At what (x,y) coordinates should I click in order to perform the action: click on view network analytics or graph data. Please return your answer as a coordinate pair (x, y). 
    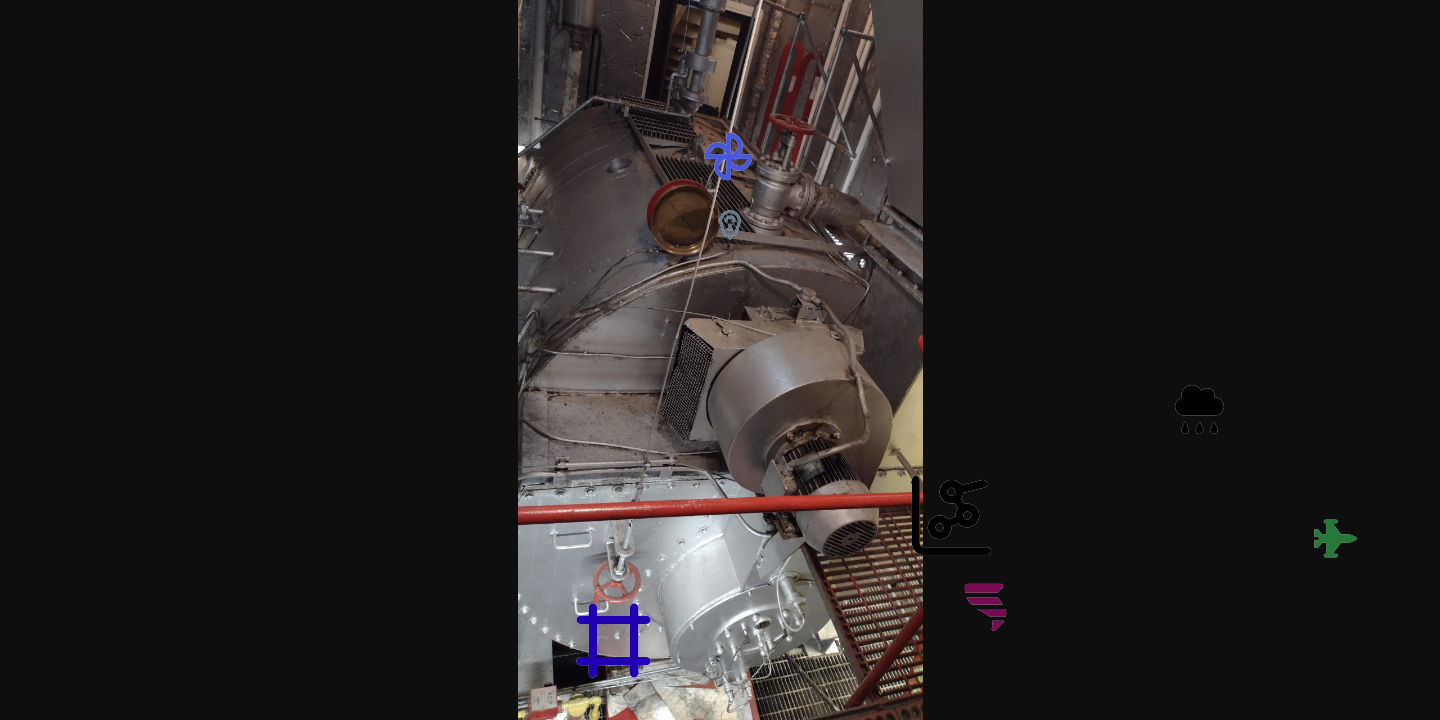
    Looking at the image, I should click on (951, 515).